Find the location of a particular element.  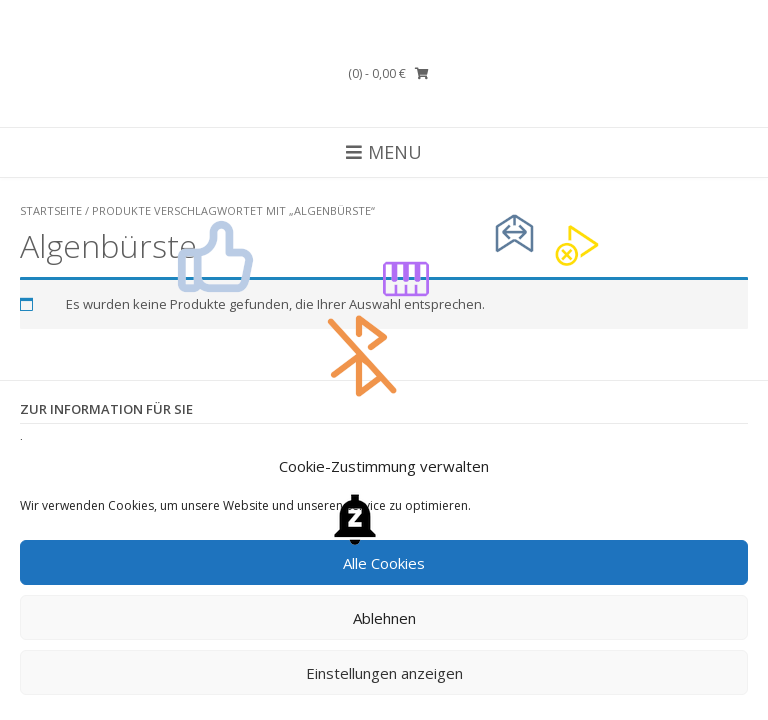

run with errors detected is located at coordinates (577, 243).